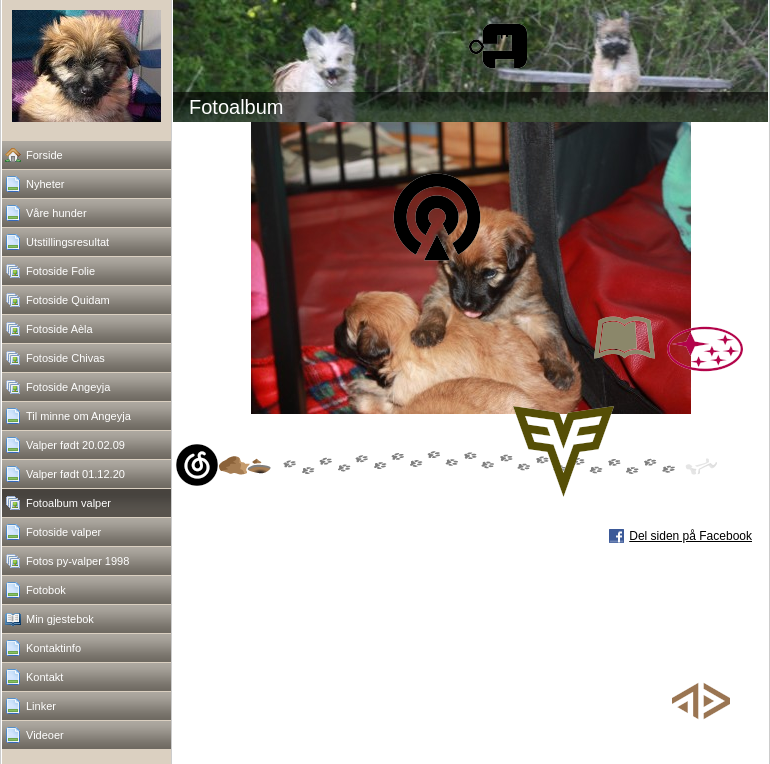 This screenshot has height=764, width=770. Describe the element at coordinates (498, 46) in the screenshot. I see `open authentik identity provider settings` at that location.